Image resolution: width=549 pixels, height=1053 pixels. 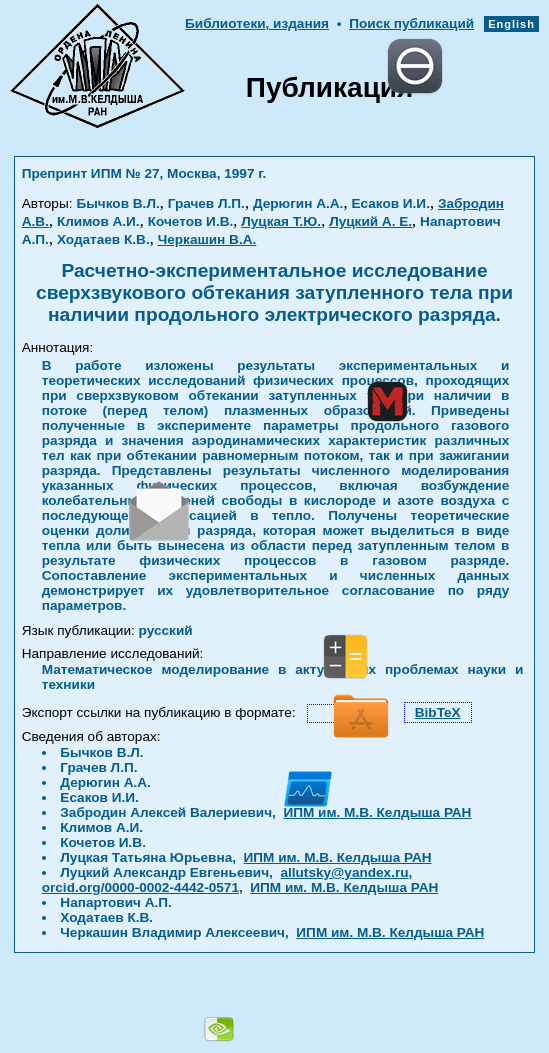 What do you see at coordinates (415, 66) in the screenshot?
I see `suspend or pause an application` at bounding box center [415, 66].